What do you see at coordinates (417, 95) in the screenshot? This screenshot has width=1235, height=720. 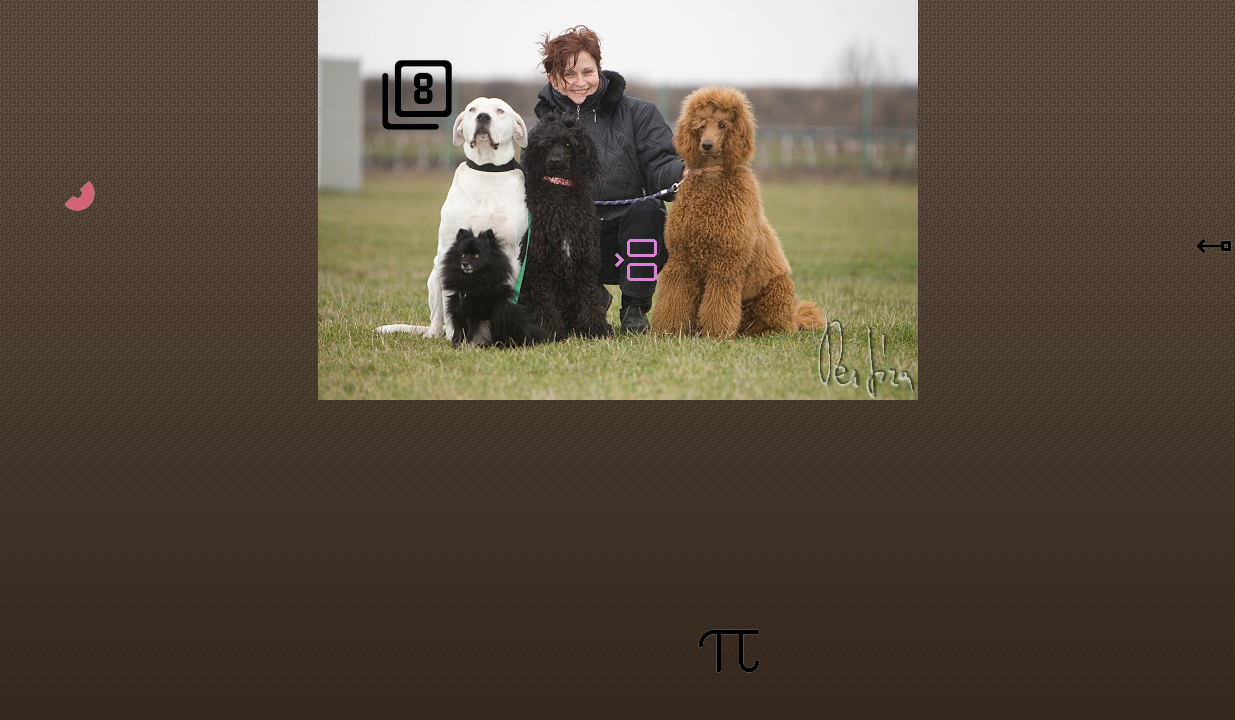 I see `view layer 8 or item 8 in a stack` at bounding box center [417, 95].